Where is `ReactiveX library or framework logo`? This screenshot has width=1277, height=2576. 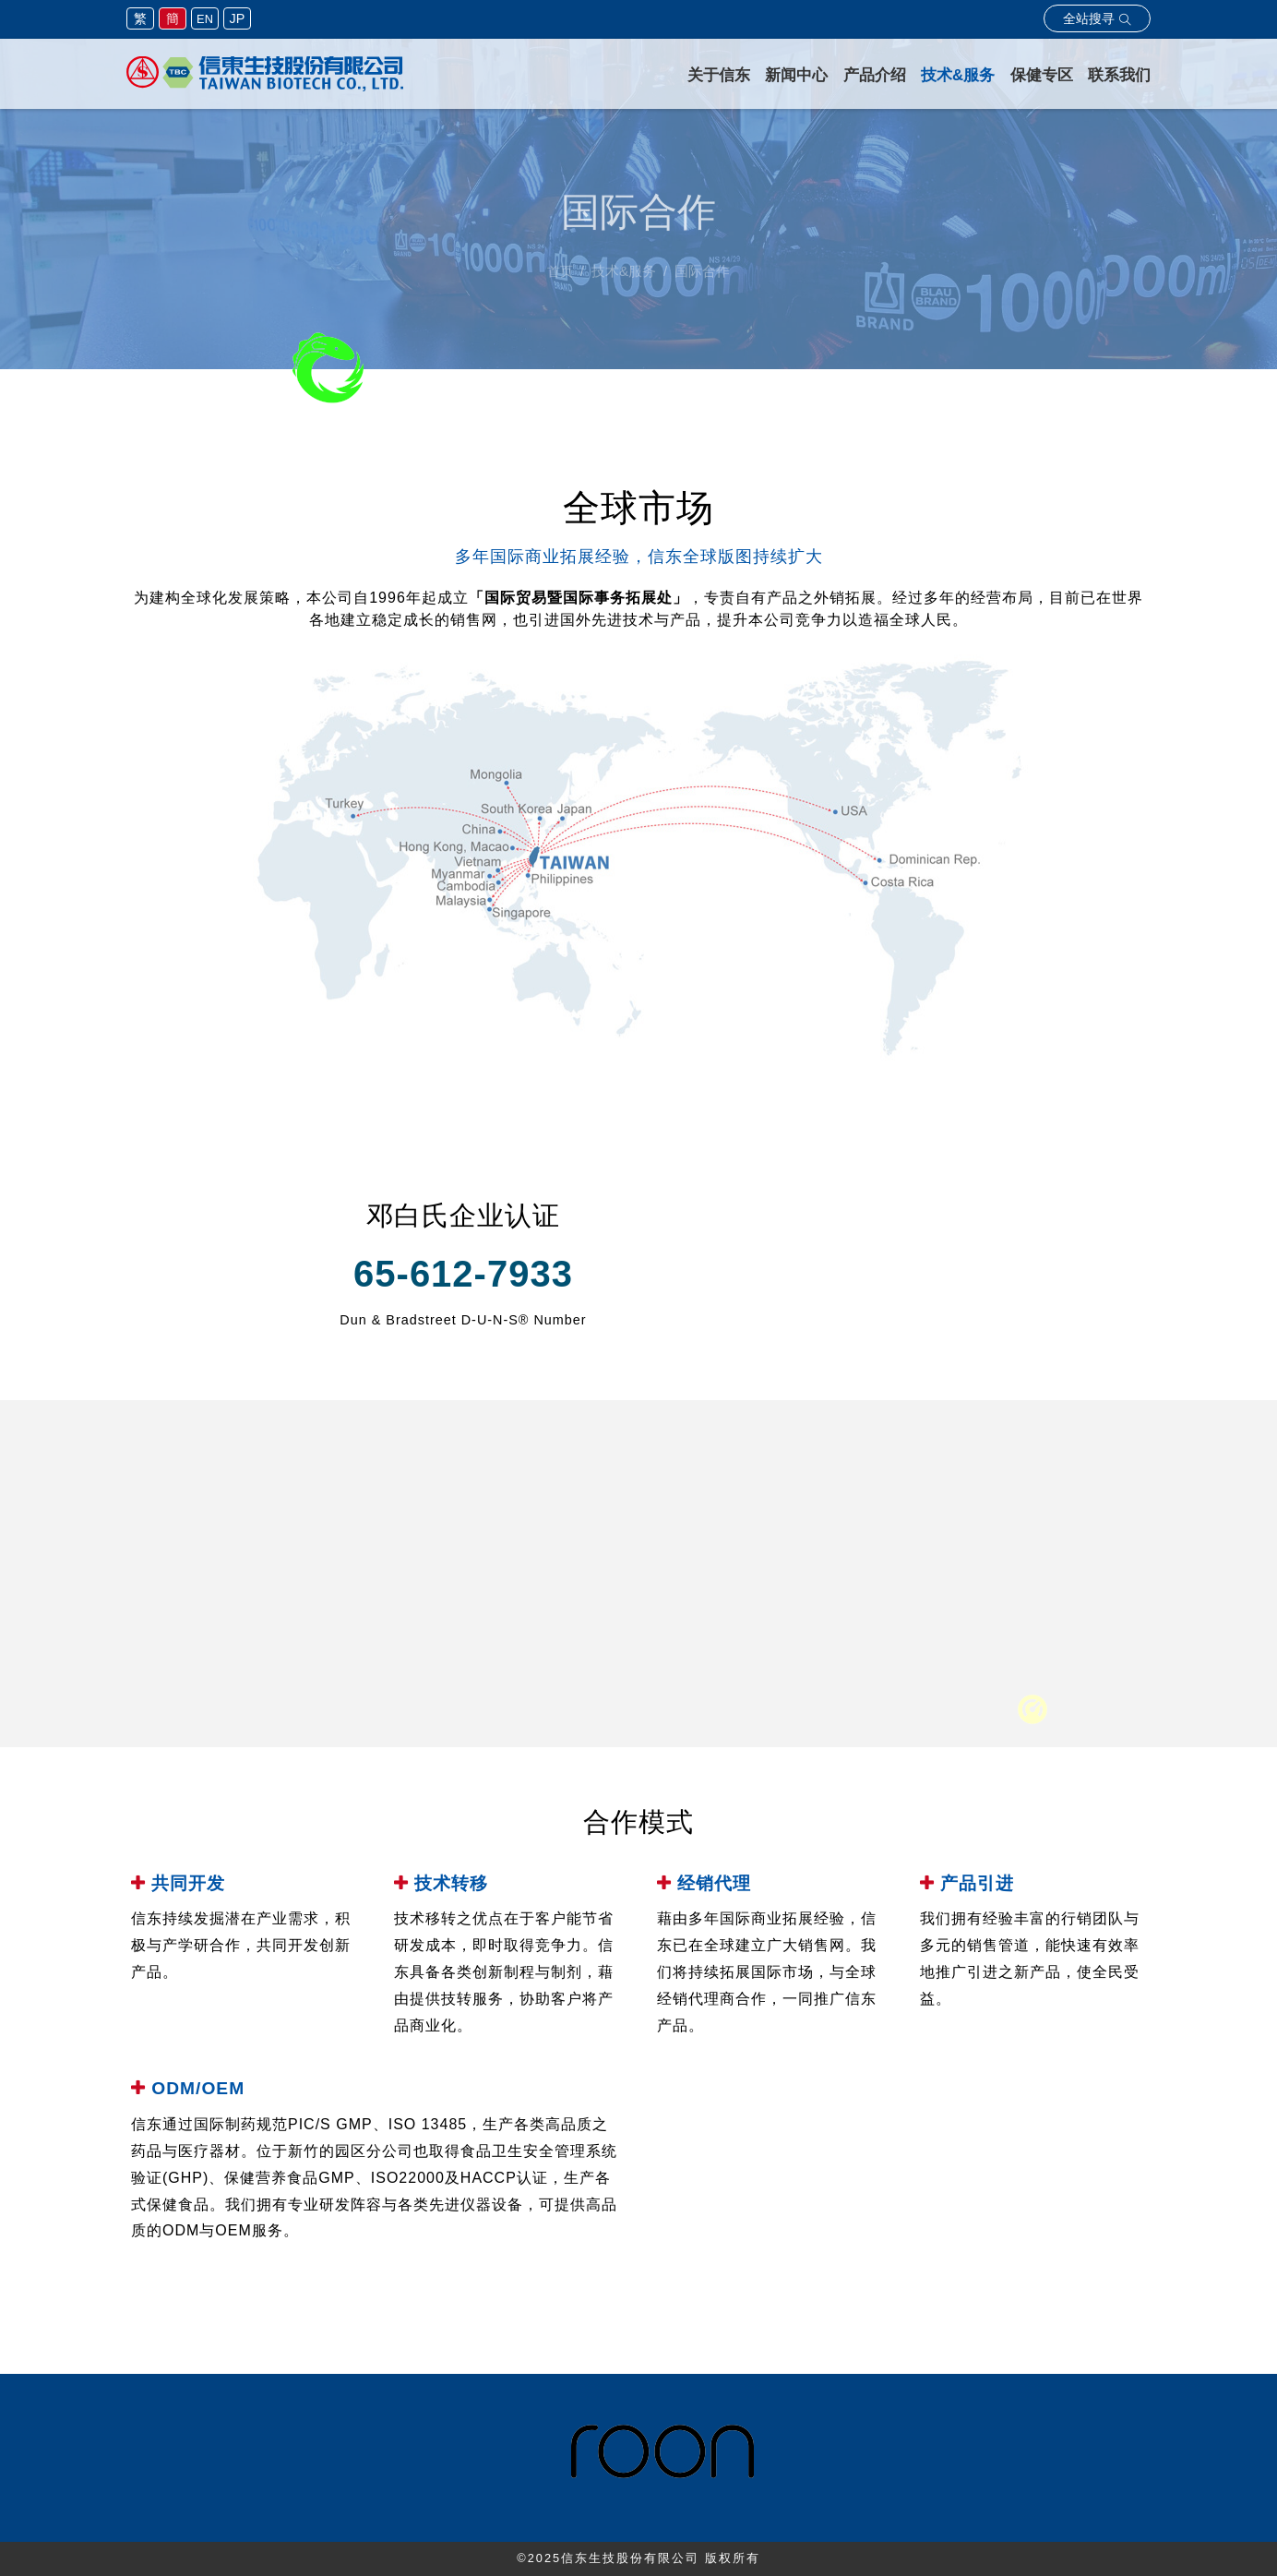 ReactiveX library or framework logo is located at coordinates (328, 367).